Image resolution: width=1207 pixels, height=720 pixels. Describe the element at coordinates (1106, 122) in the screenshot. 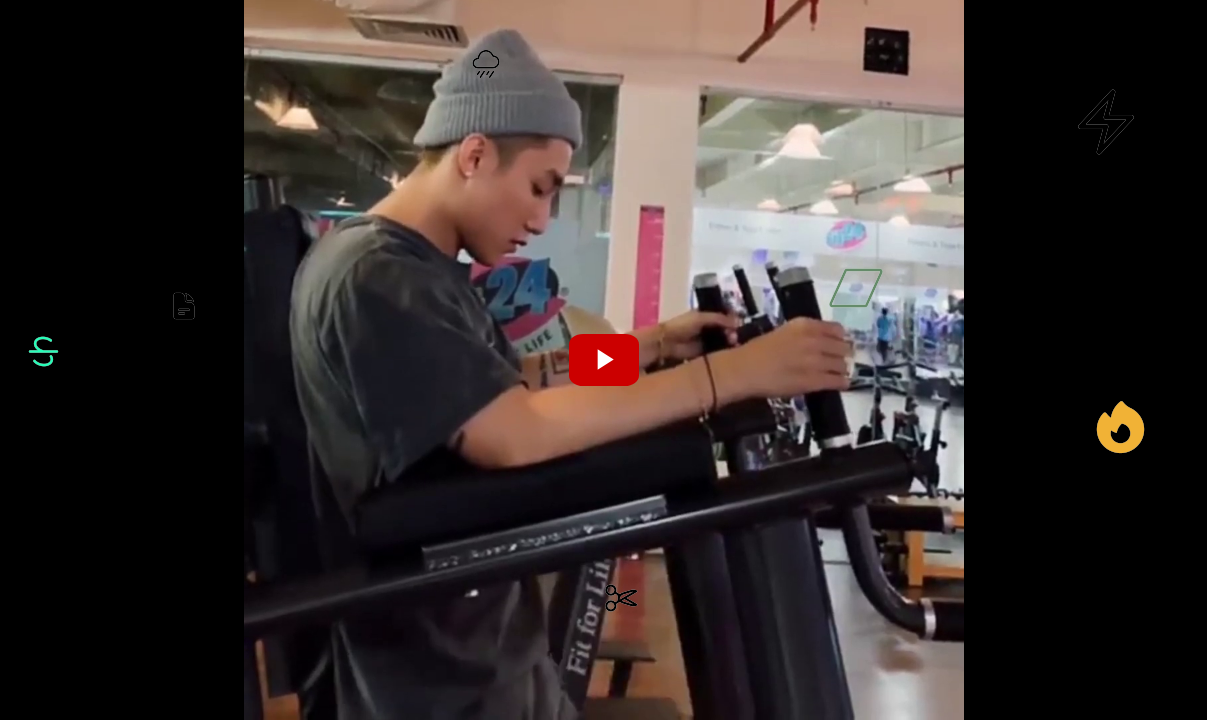

I see `indicates lightning or electricity` at that location.